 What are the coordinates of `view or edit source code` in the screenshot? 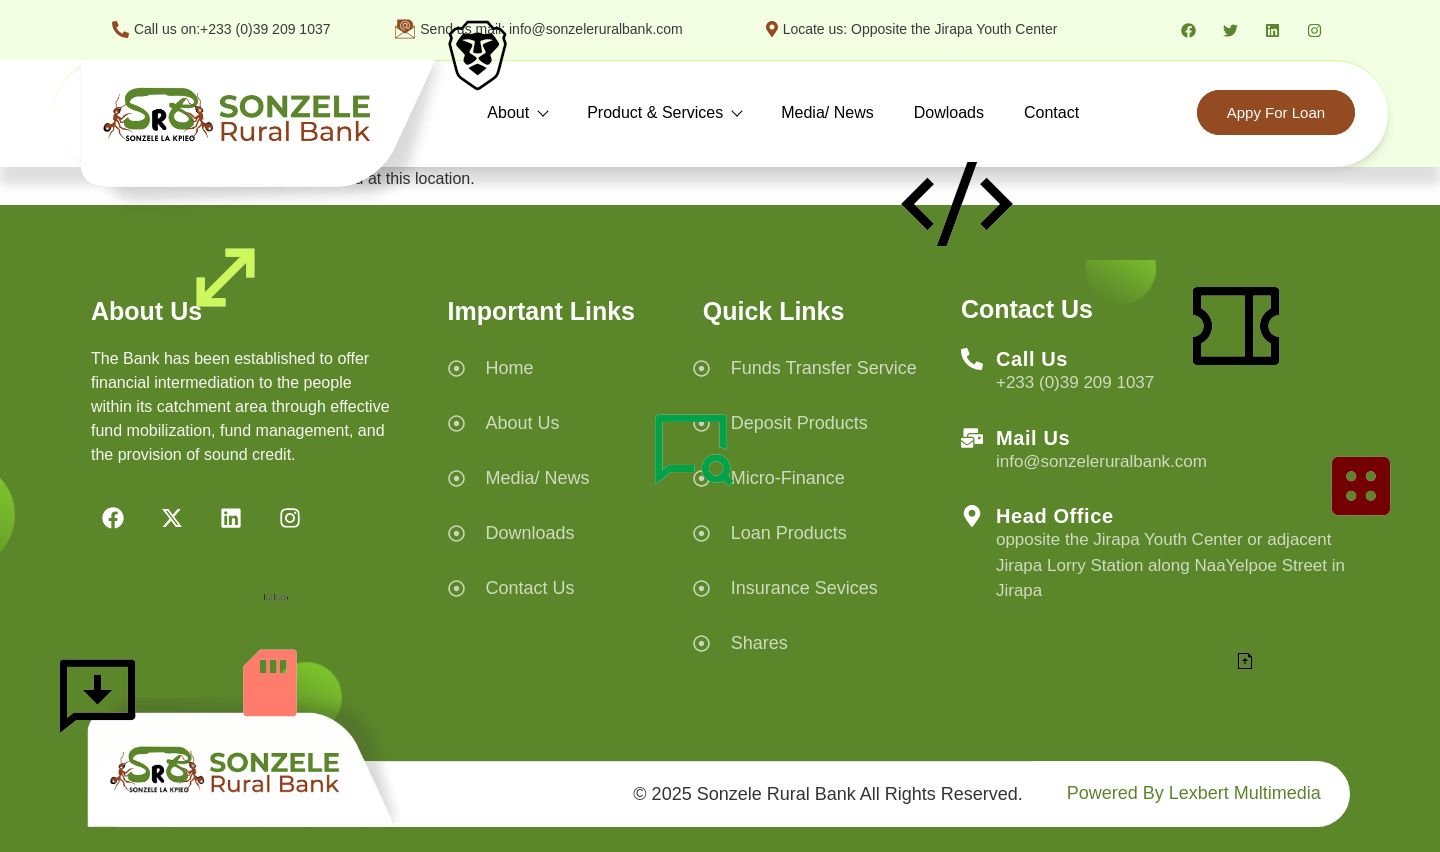 It's located at (957, 204).